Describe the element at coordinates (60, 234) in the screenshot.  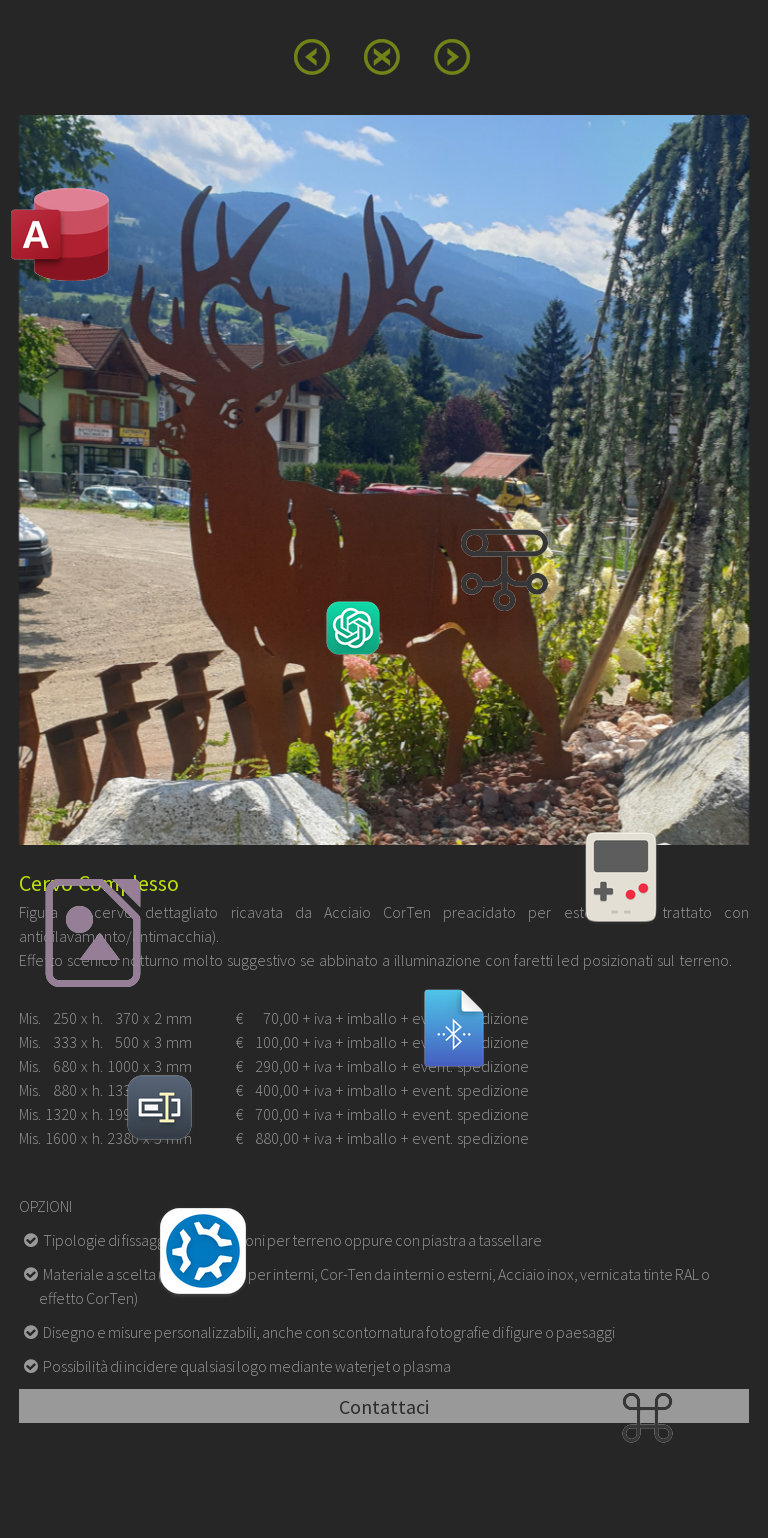
I see `open Microsoft Access database application` at that location.